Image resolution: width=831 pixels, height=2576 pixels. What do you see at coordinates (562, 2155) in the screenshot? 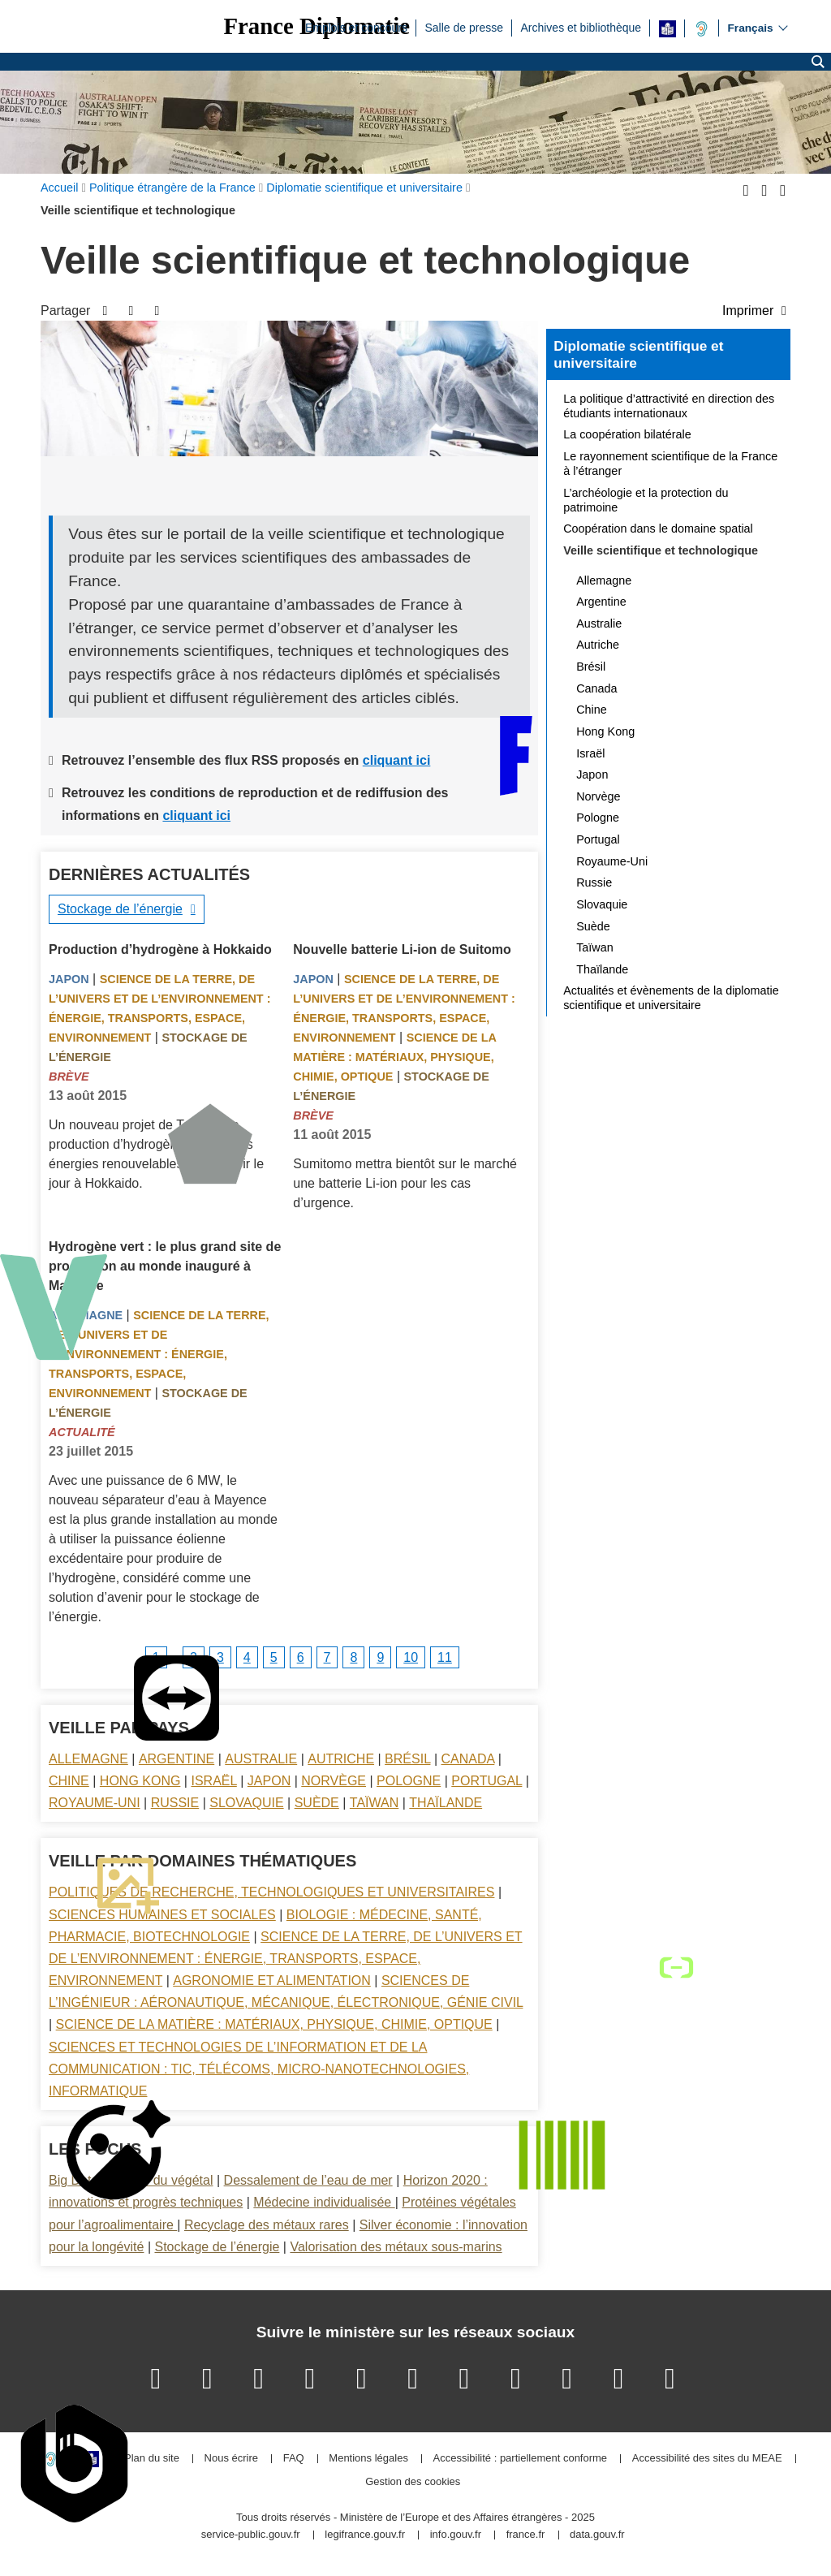
I see `scan a barcode` at bounding box center [562, 2155].